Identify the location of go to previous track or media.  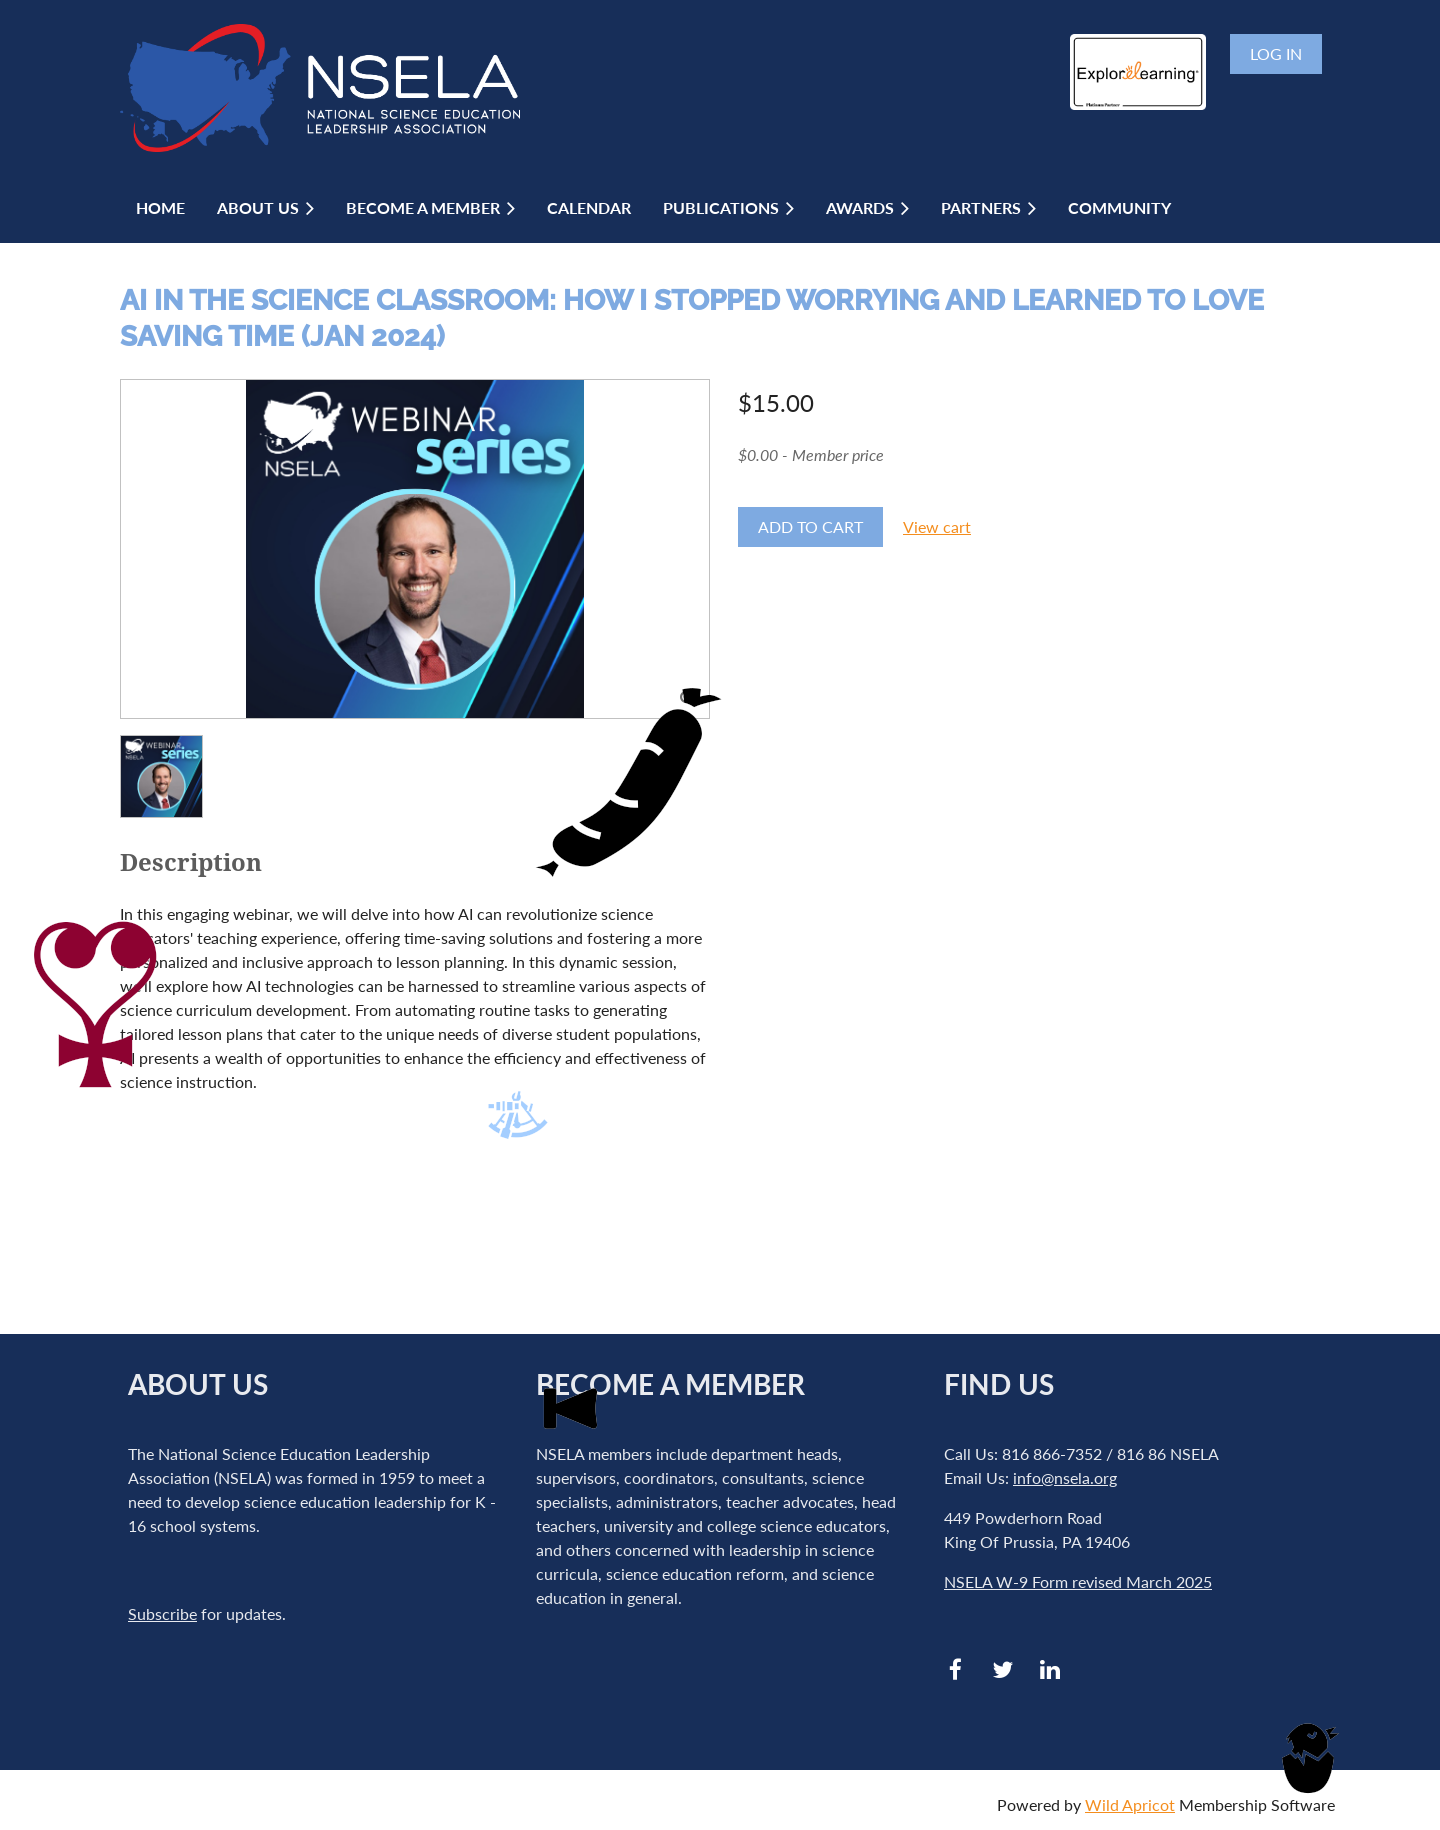
(570, 1408).